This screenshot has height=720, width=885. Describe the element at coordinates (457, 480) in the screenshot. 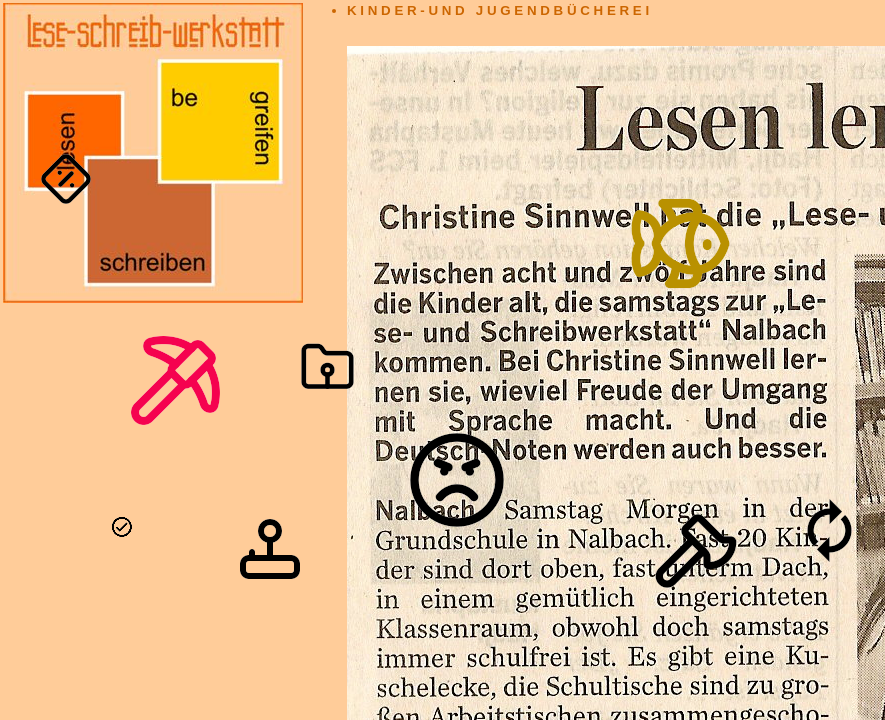

I see `react with anger to a post or message` at that location.